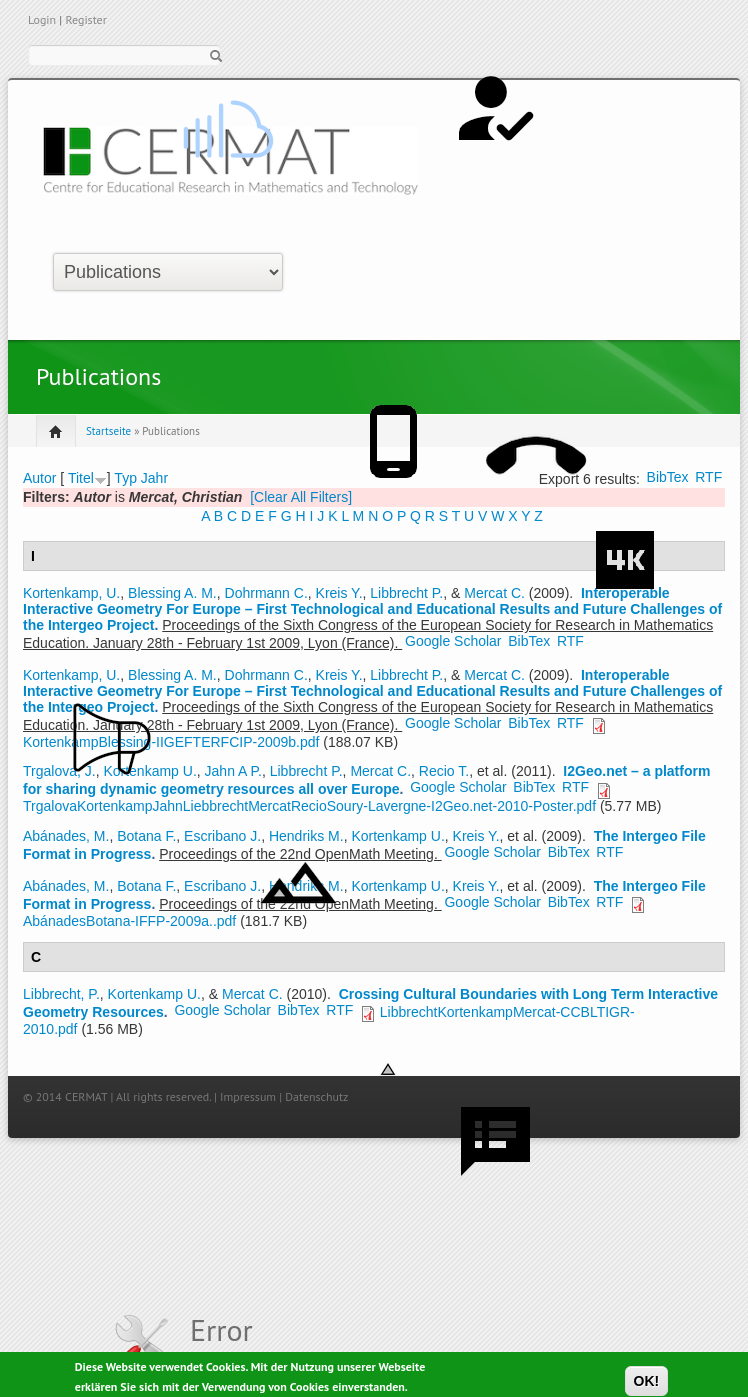  Describe the element at coordinates (625, 560) in the screenshot. I see `indicates 4K resolution video quality` at that location.